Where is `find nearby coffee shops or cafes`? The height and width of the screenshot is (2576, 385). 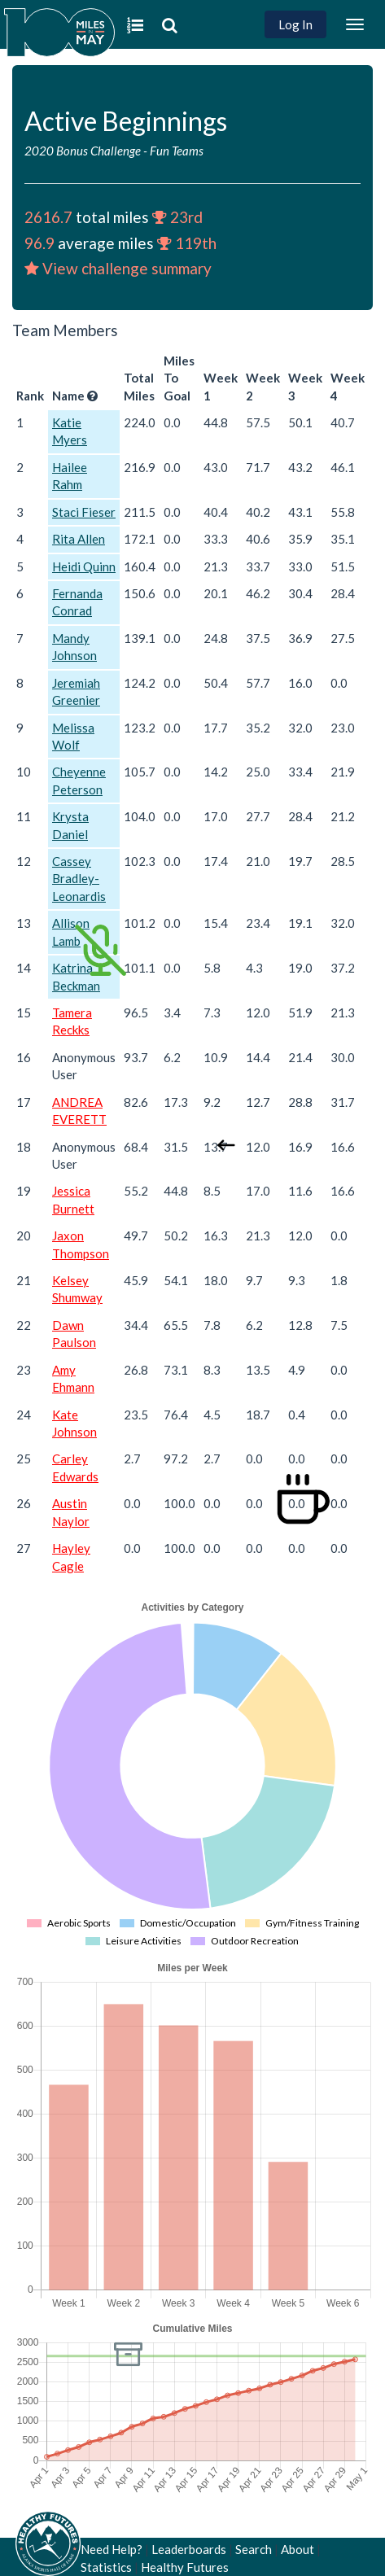
find nearby coffee shops or cafes is located at coordinates (302, 1501).